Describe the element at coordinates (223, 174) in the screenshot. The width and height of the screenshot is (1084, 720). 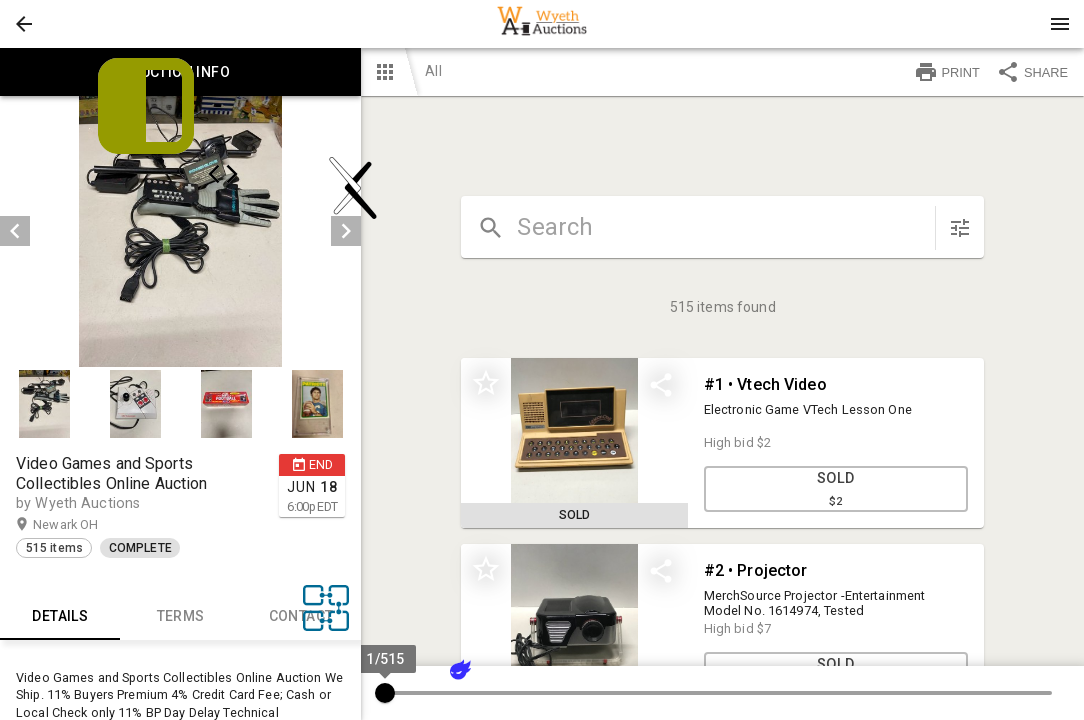
I see `view or edit source code` at that location.